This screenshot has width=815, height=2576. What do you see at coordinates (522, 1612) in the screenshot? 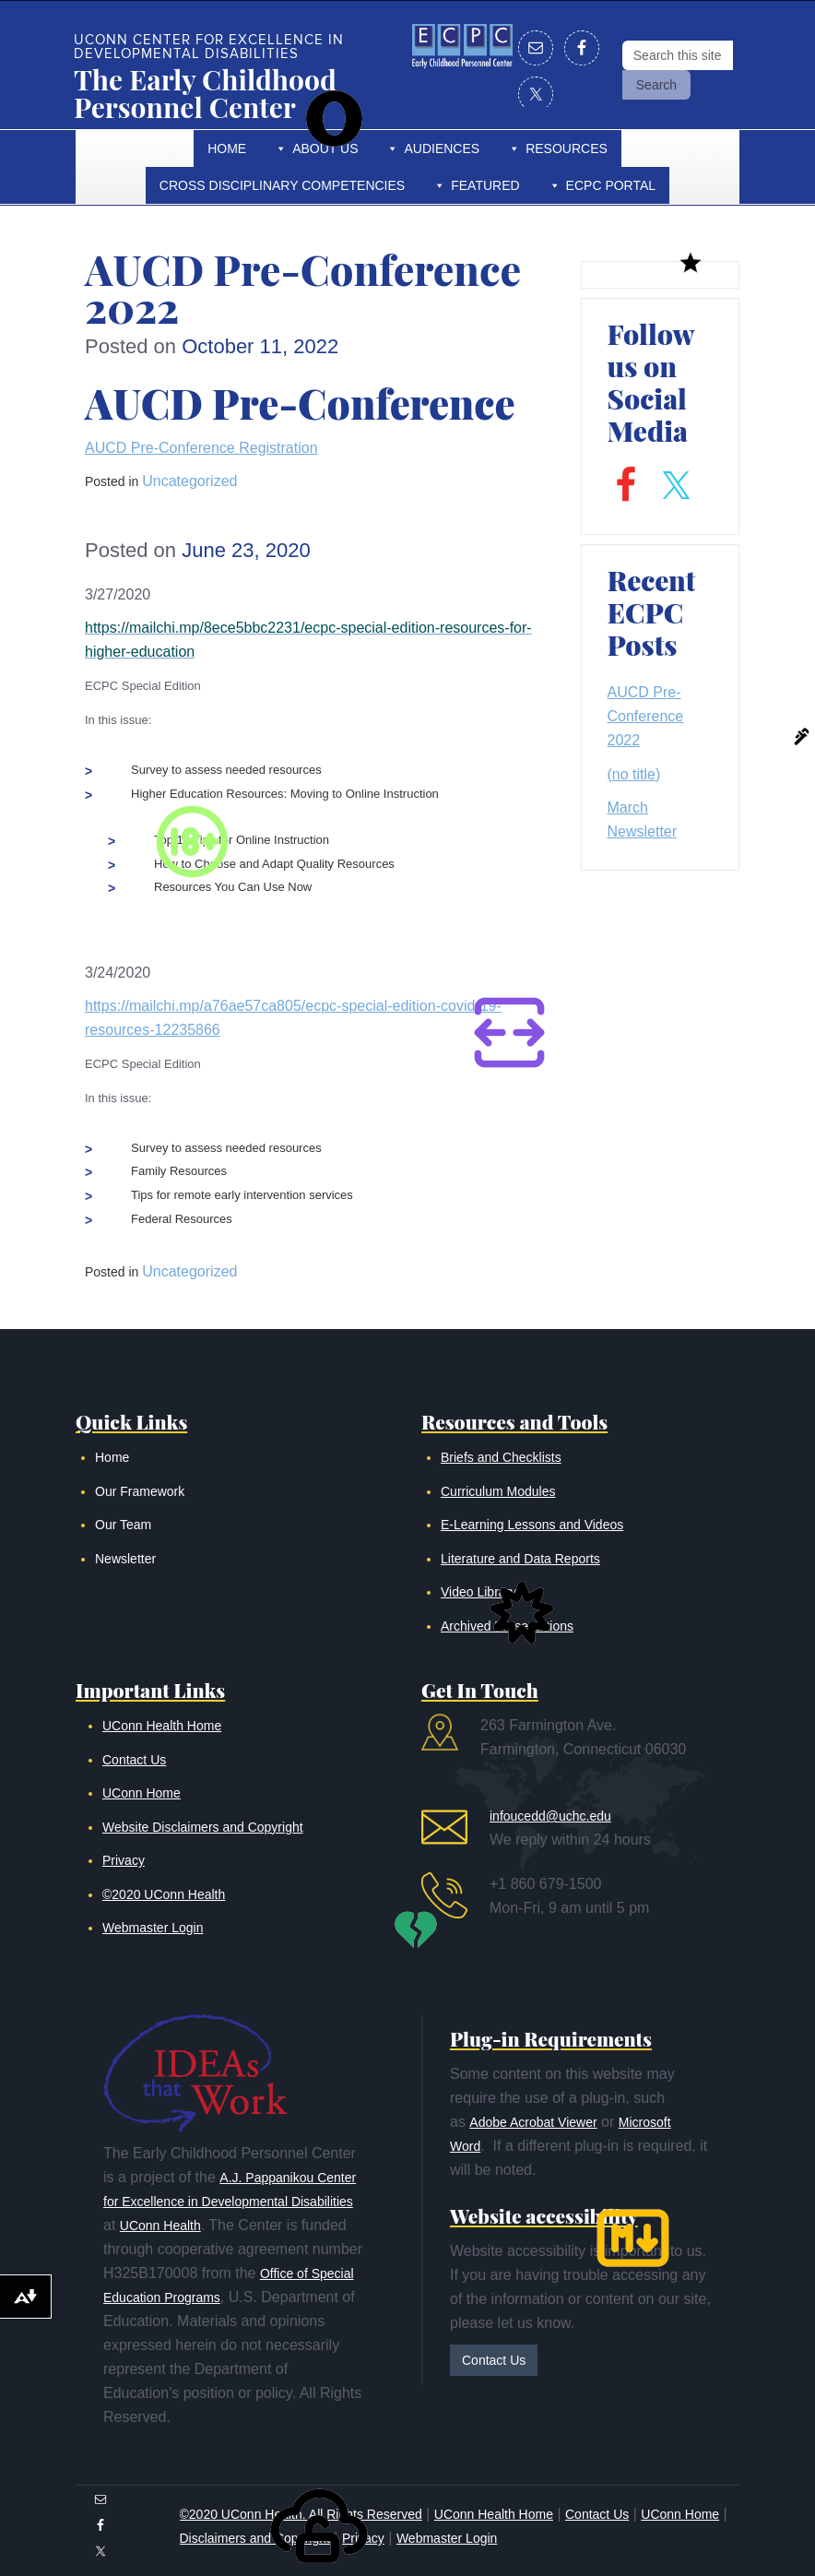
I see `represents the Bahá'í faith symbol` at bounding box center [522, 1612].